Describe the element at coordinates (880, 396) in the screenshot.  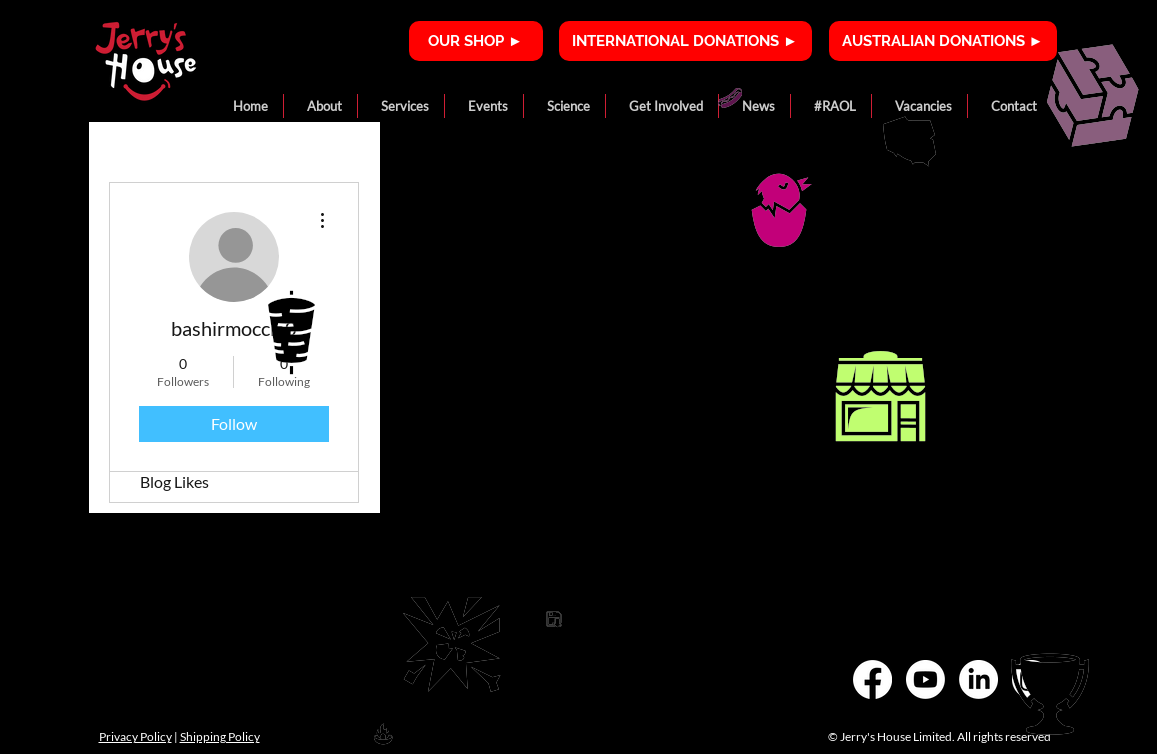
I see `open the in-game shop or store` at that location.